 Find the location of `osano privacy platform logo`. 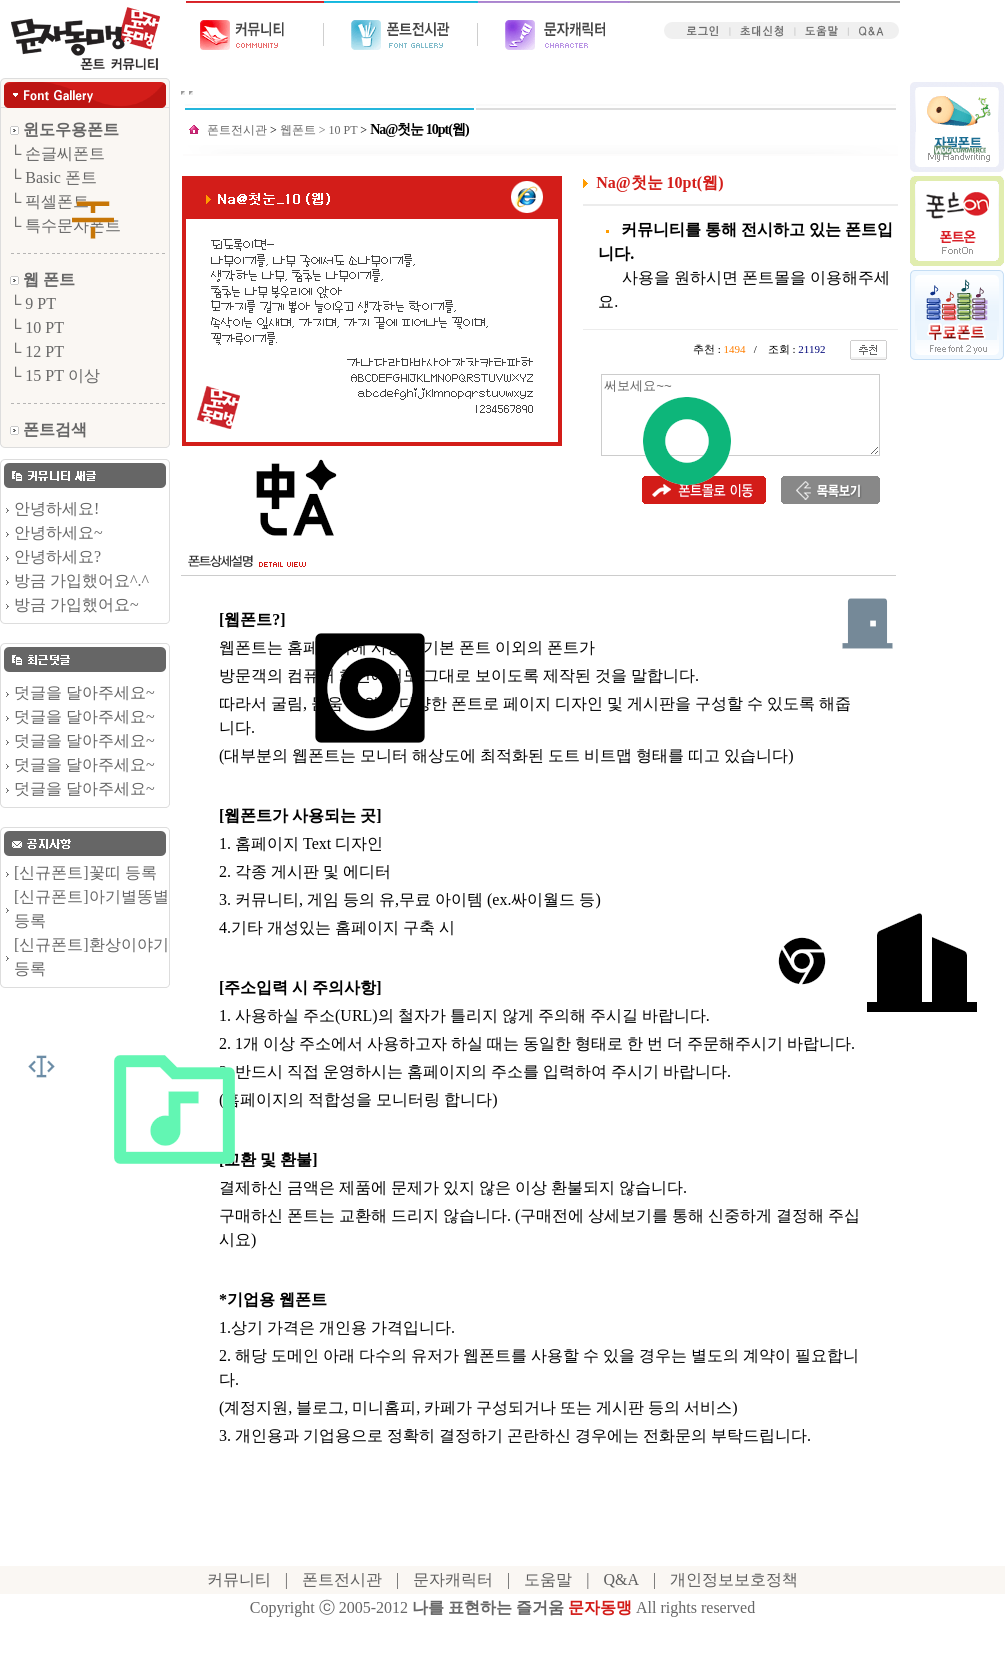

osano privacy platform logo is located at coordinates (687, 441).